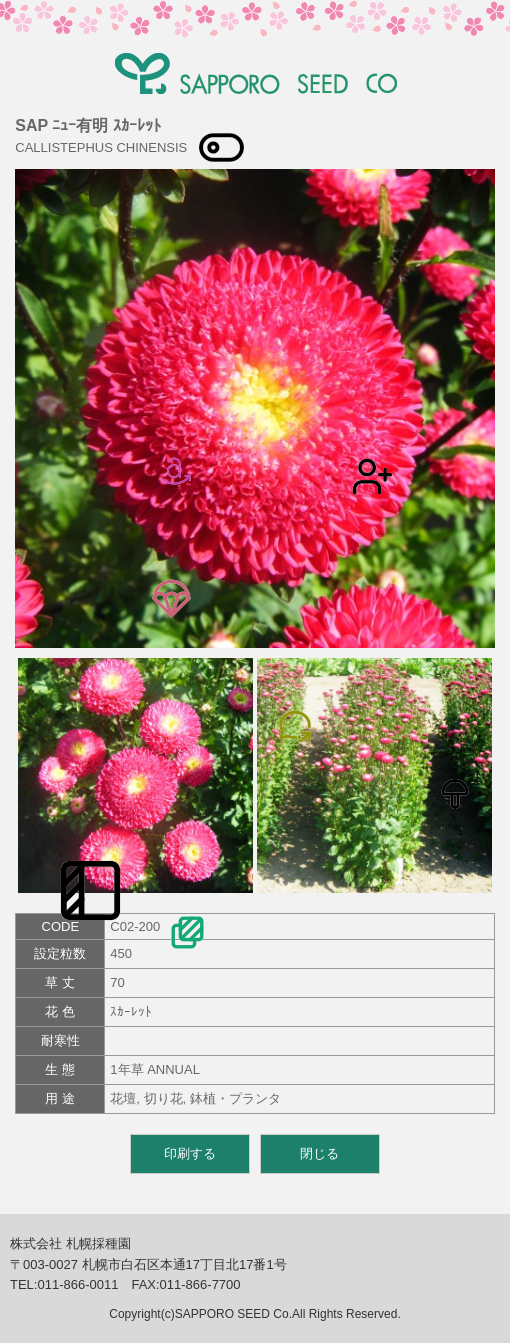  What do you see at coordinates (221, 147) in the screenshot?
I see `toggle switch in off position` at bounding box center [221, 147].